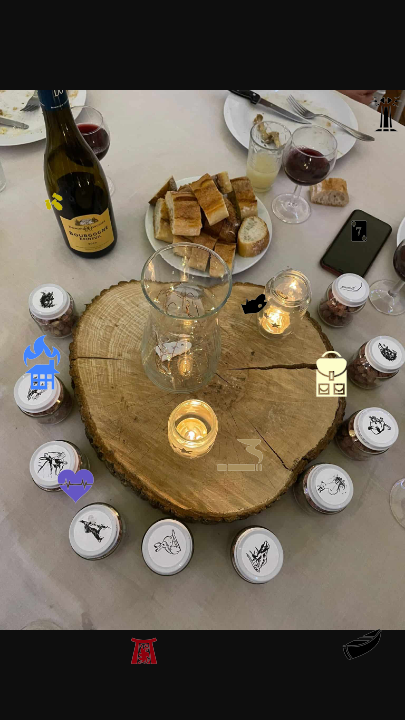 Image resolution: width=405 pixels, height=720 pixels. Describe the element at coordinates (386, 114) in the screenshot. I see `indicates an enemy stronghold or boss location` at that location.